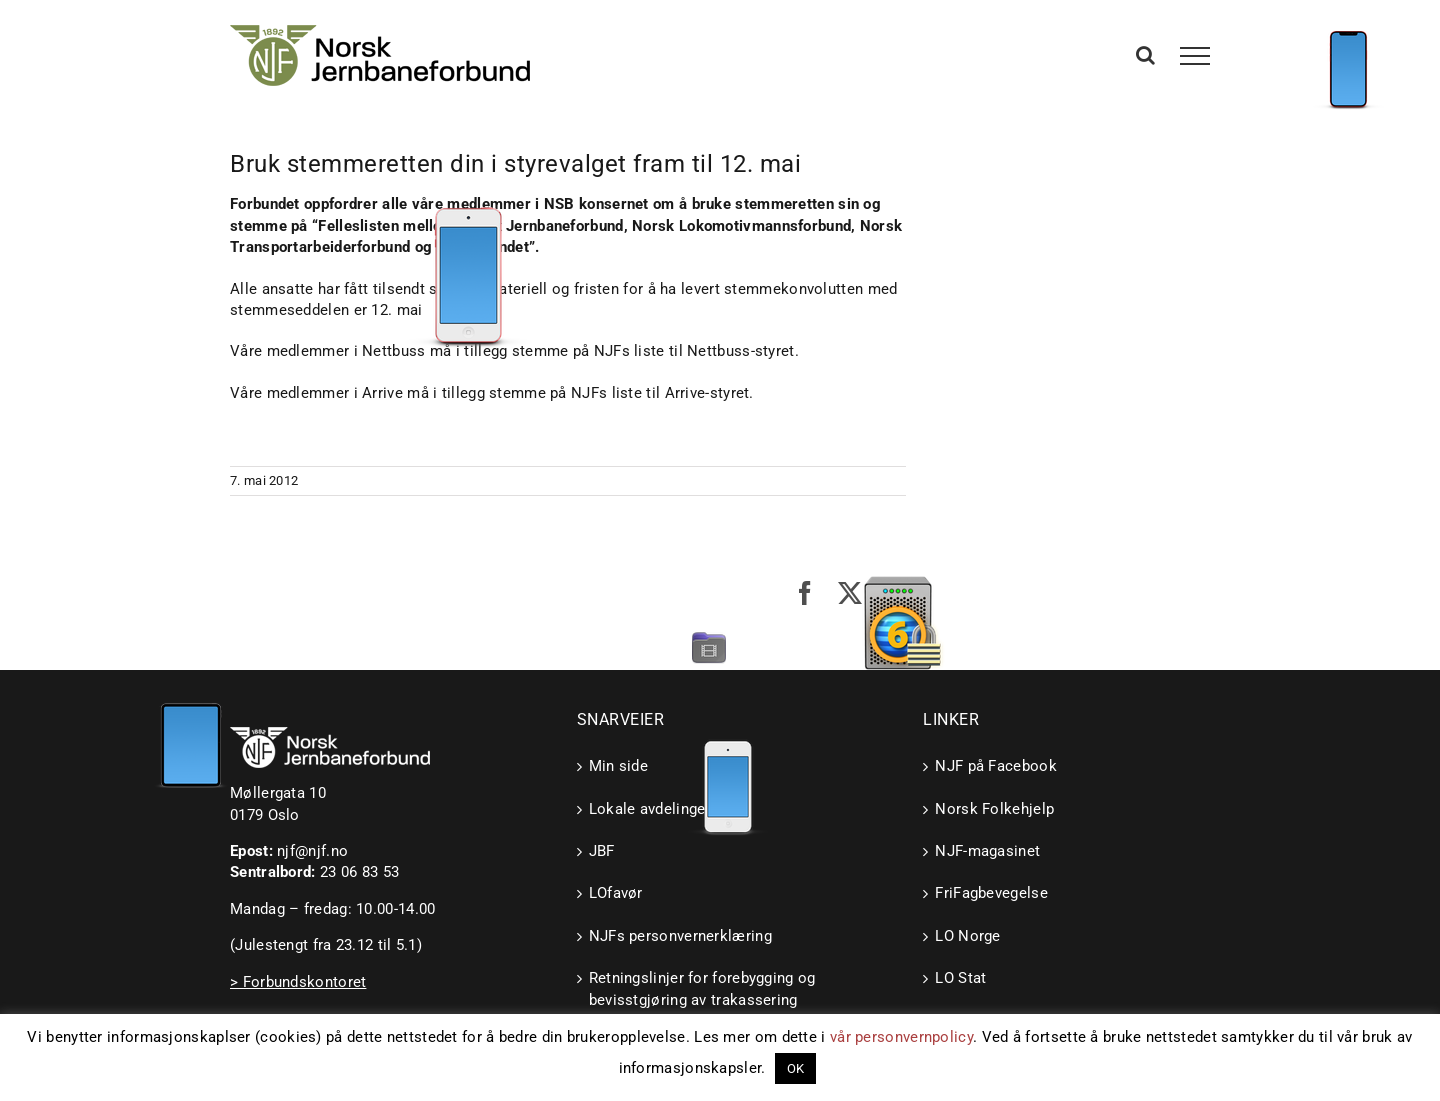  What do you see at coordinates (709, 647) in the screenshot?
I see `open your videos folder` at bounding box center [709, 647].